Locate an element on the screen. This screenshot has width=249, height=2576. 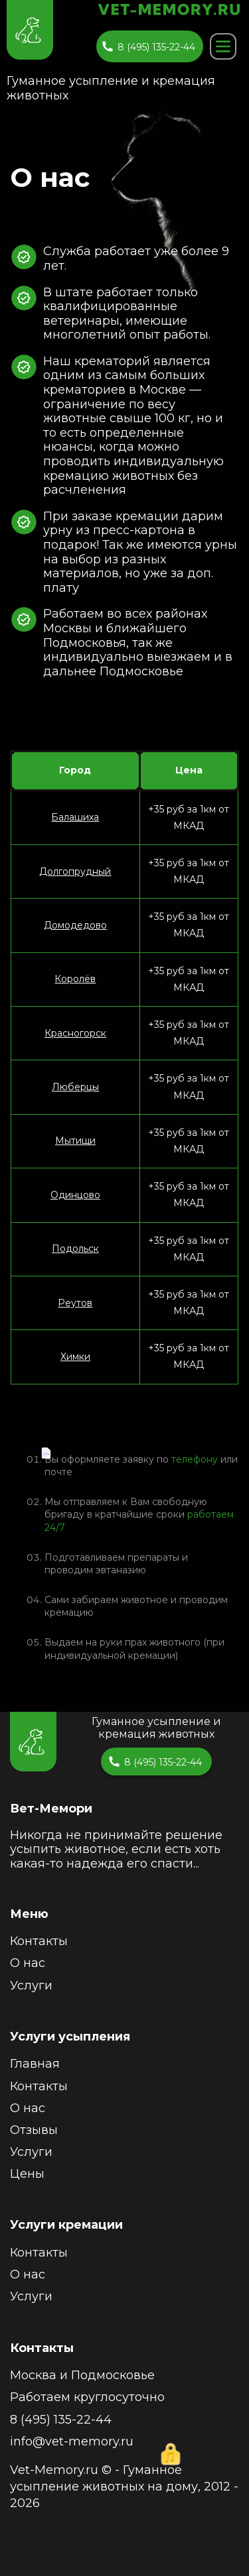
indicates a PHP script or code file is located at coordinates (46, 1453).